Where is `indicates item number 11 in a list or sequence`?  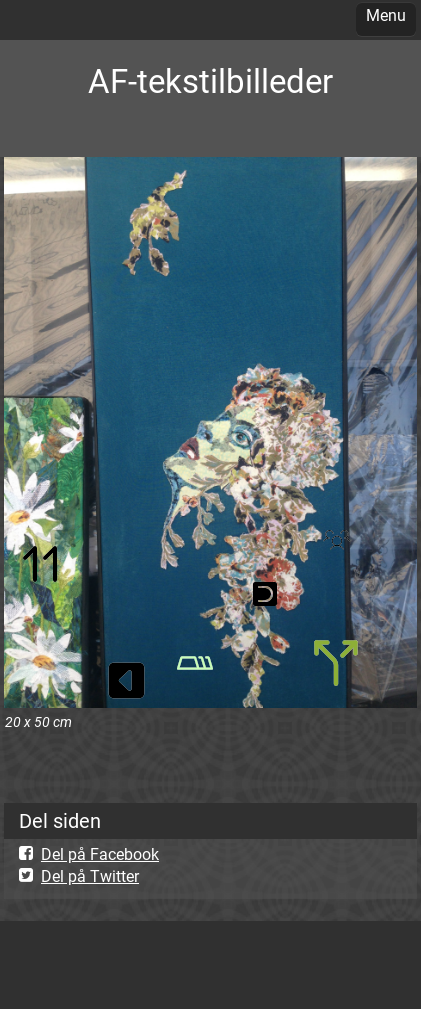 indicates item number 11 in a list or sequence is located at coordinates (43, 564).